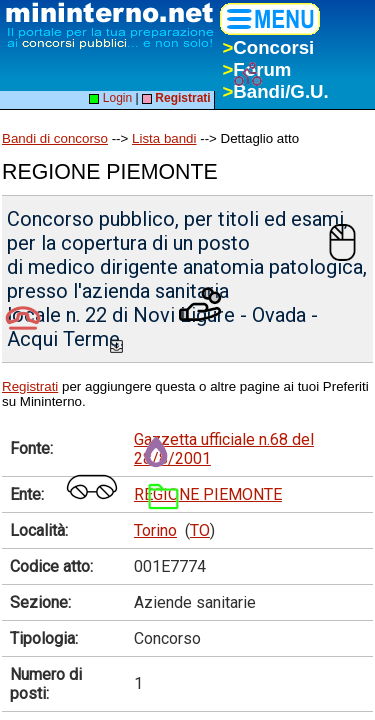 Image resolution: width=375 pixels, height=720 pixels. I want to click on indicates flammable or combustible content, so click(156, 452).